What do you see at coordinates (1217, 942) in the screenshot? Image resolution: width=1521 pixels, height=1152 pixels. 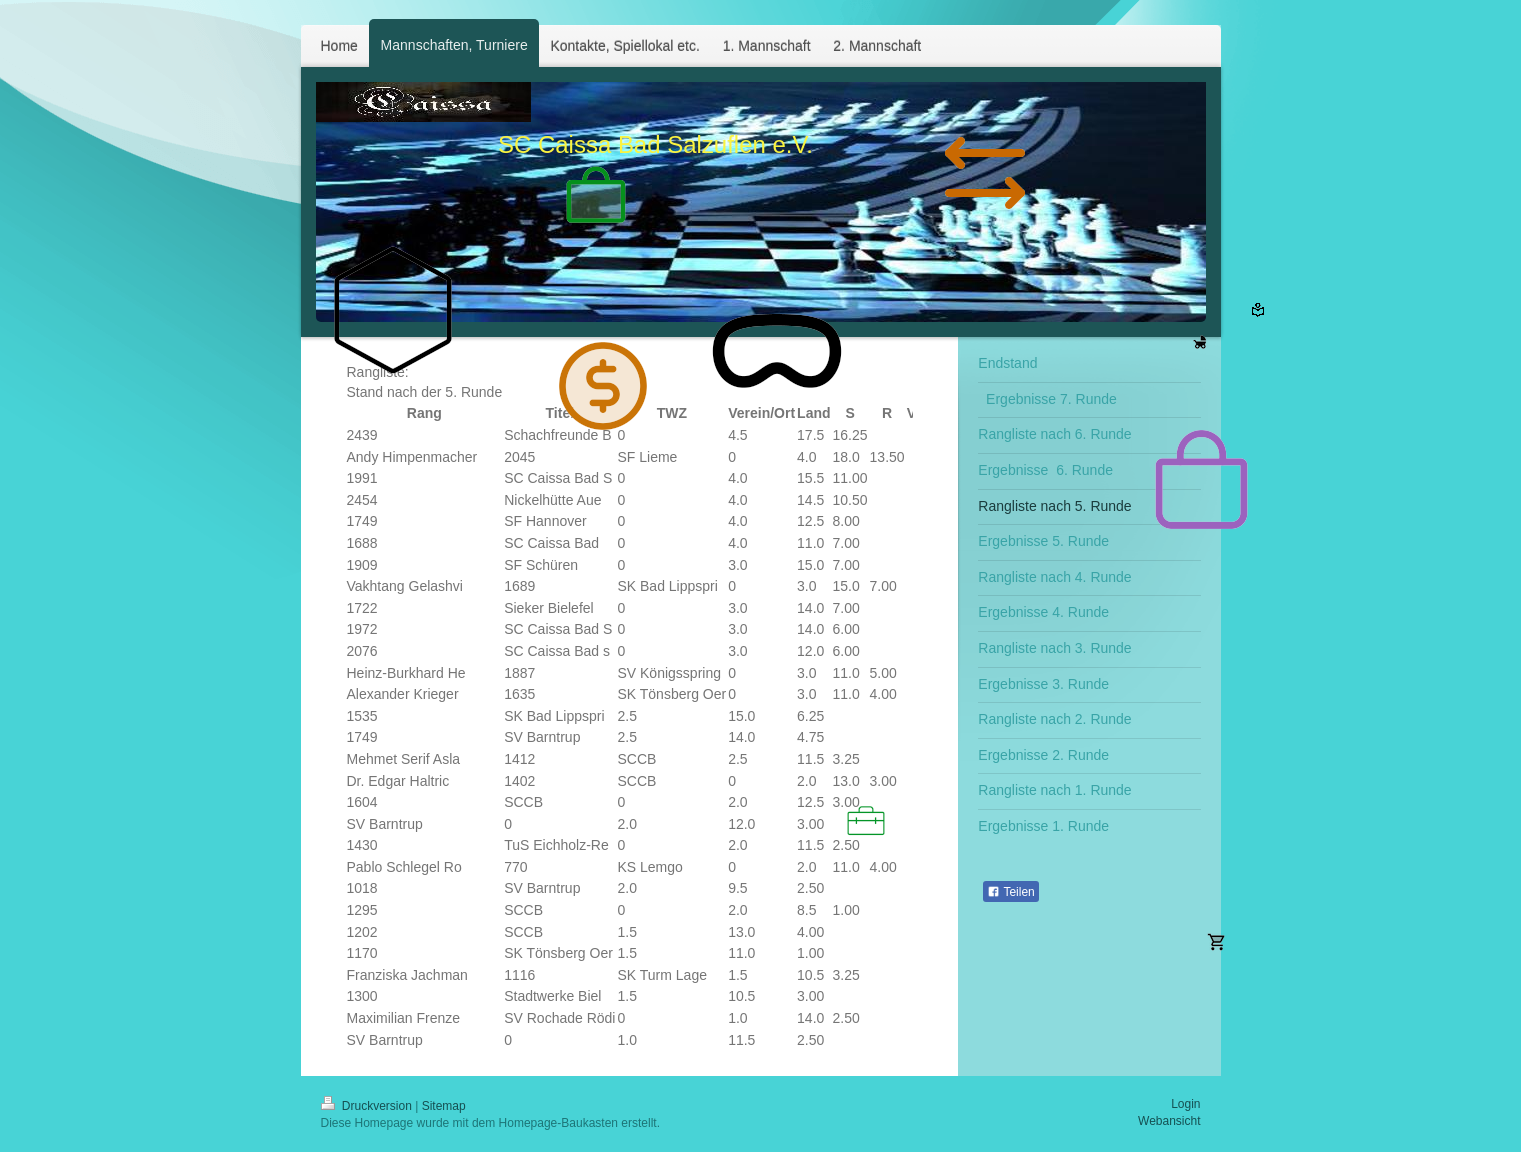 I see `access grocery shopping list or cart` at bounding box center [1217, 942].